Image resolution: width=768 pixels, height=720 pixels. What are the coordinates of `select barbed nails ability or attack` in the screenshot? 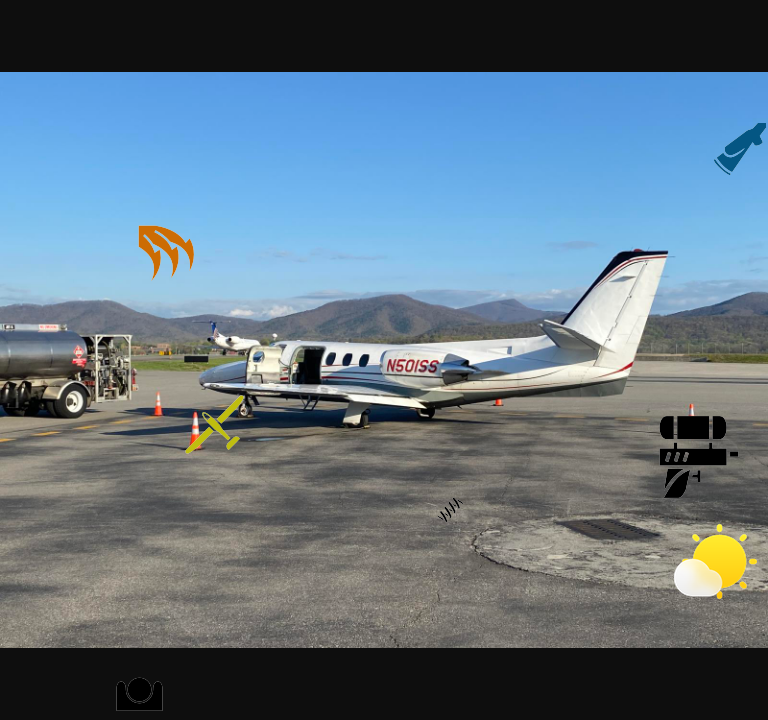 It's located at (166, 253).